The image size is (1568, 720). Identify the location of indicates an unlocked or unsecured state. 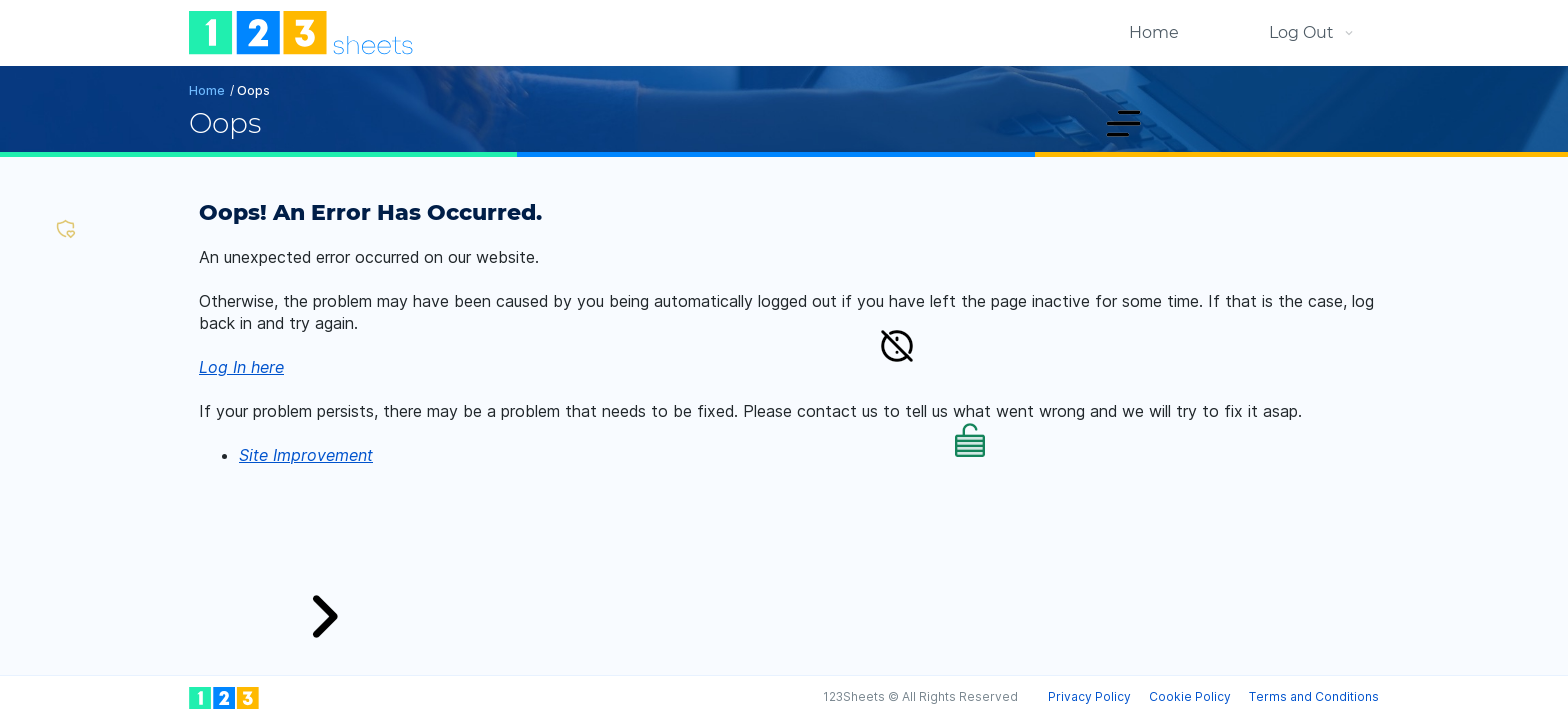
(970, 442).